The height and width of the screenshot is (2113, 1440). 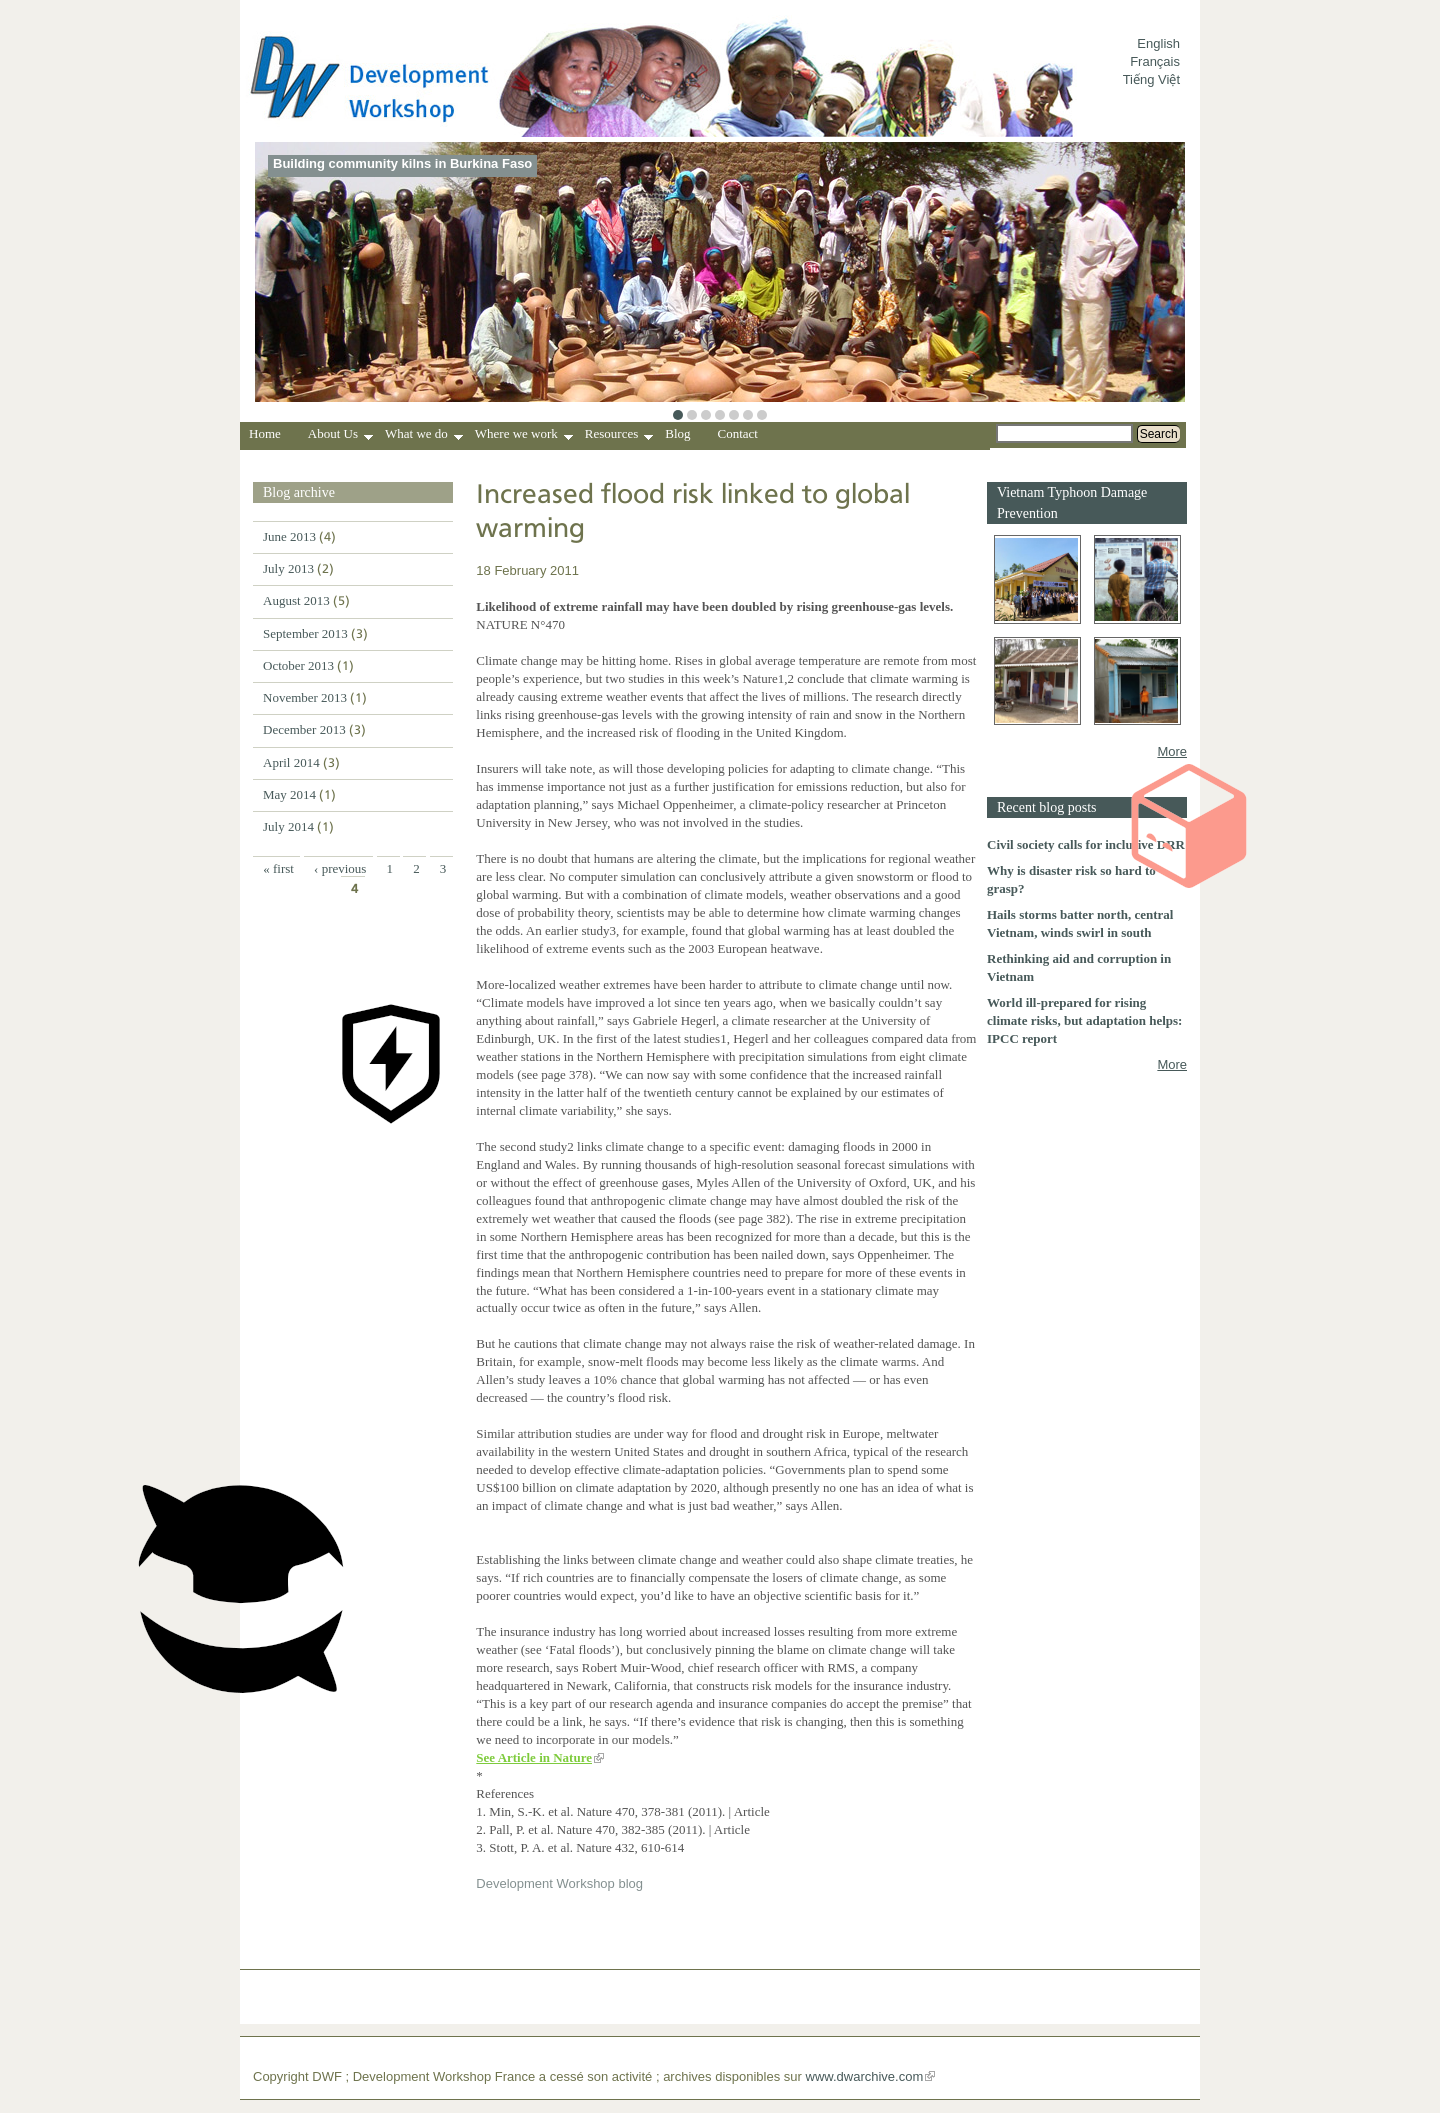 What do you see at coordinates (241, 1589) in the screenshot?
I see `open Linphone app` at bounding box center [241, 1589].